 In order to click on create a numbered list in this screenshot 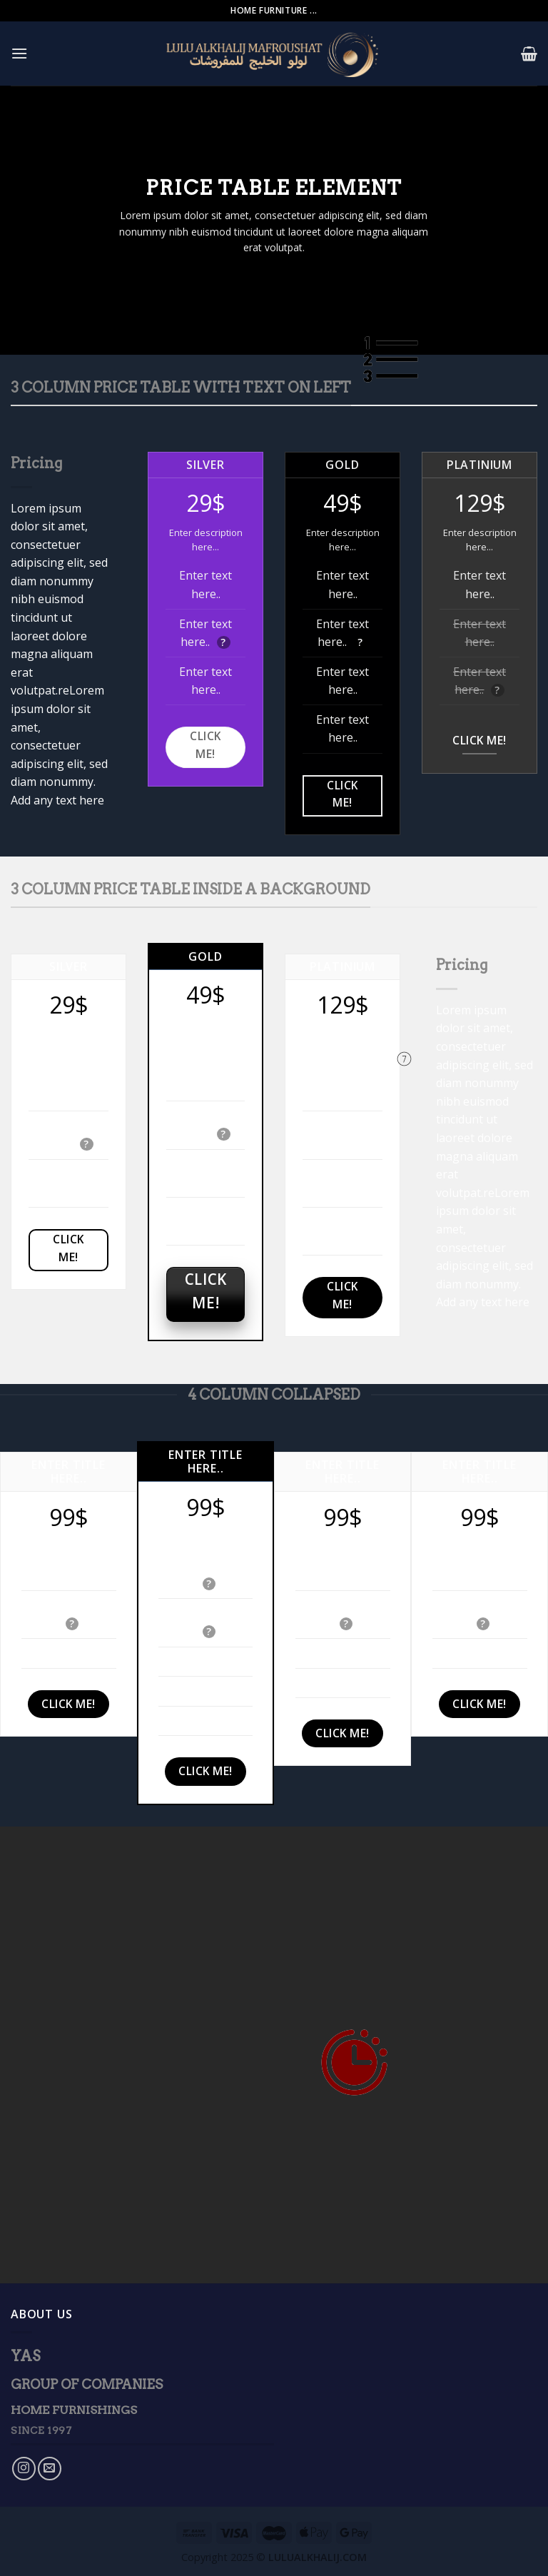, I will do `click(388, 361)`.